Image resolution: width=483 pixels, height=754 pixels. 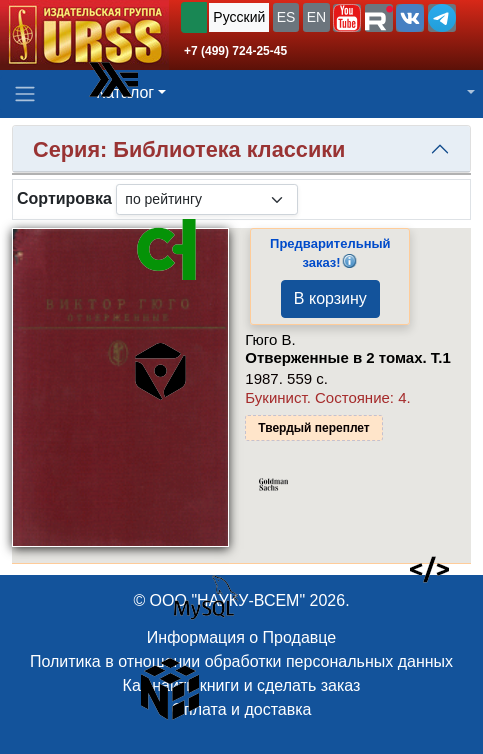 I want to click on Goldman Sachs company logo, so click(x=273, y=484).